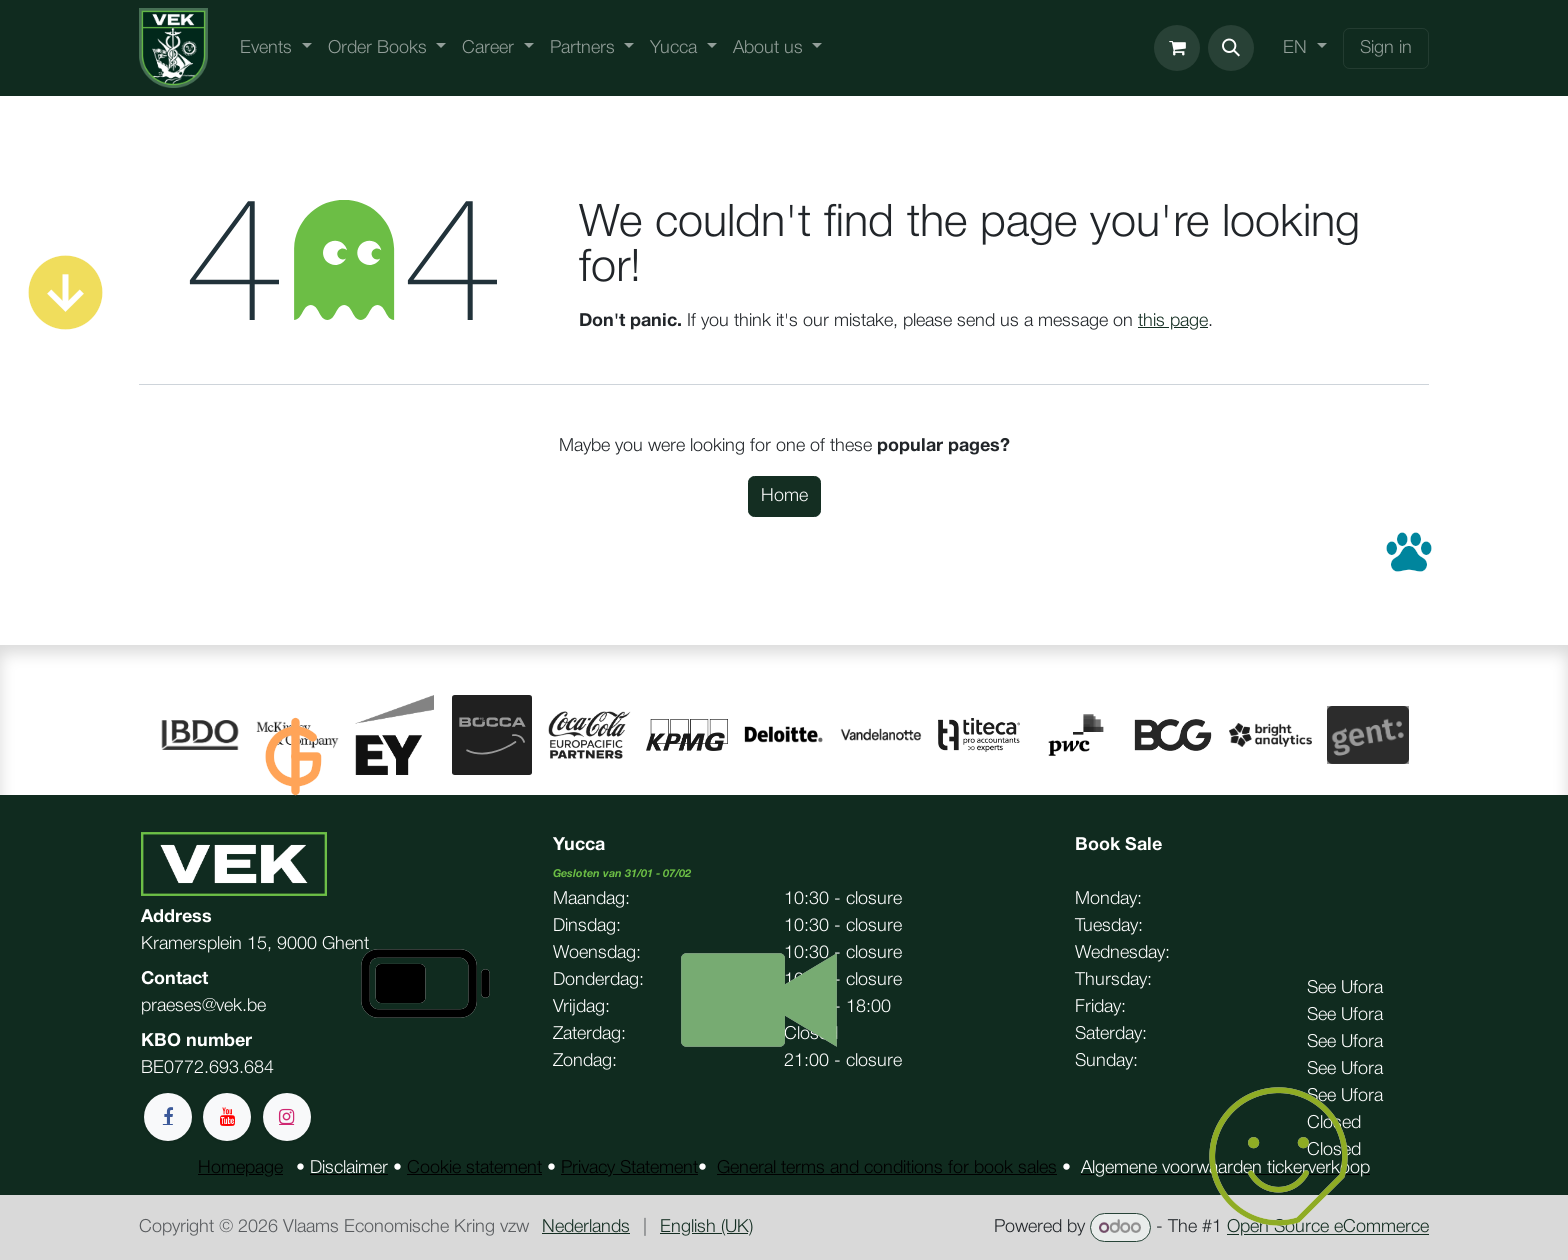 This screenshot has height=1260, width=1568. What do you see at coordinates (295, 756) in the screenshot?
I see `indicates paraguayan guaraní currency` at bounding box center [295, 756].